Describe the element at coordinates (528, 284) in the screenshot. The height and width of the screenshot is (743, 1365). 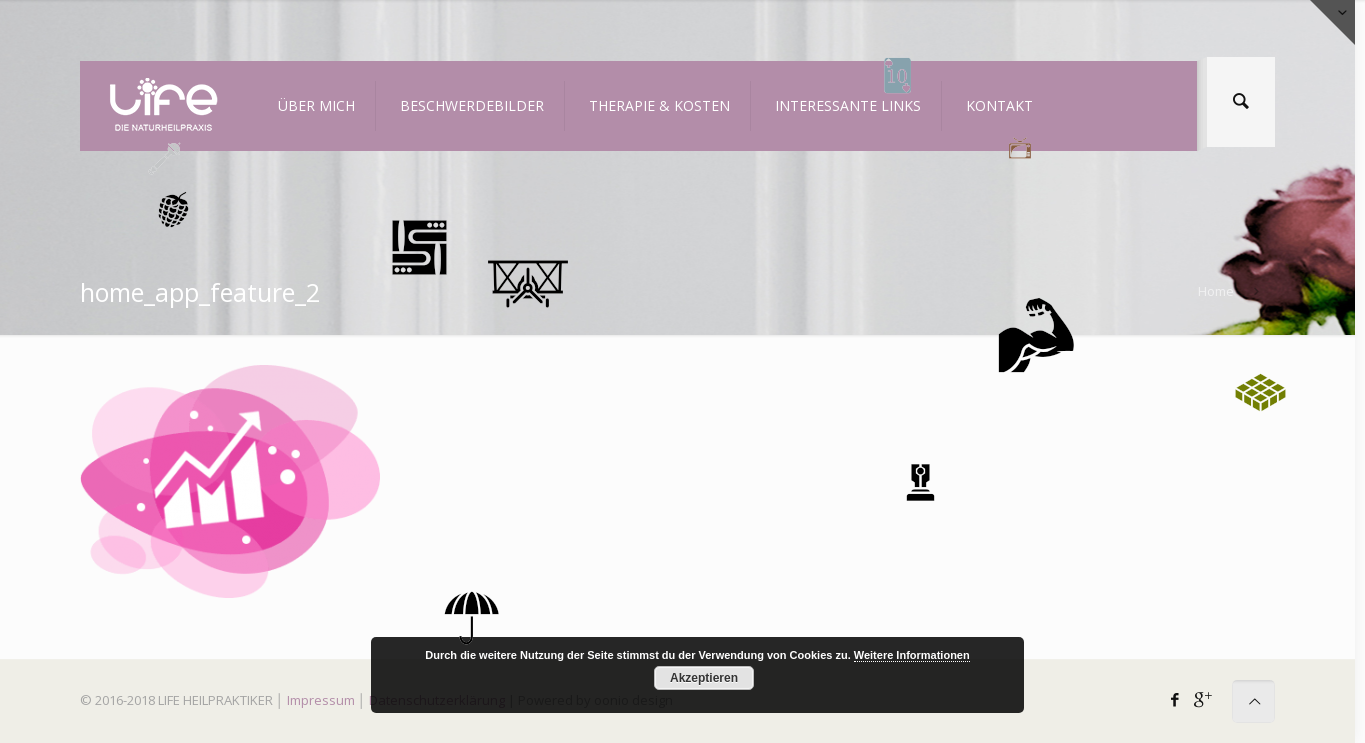
I see `access flight or aviation games` at that location.